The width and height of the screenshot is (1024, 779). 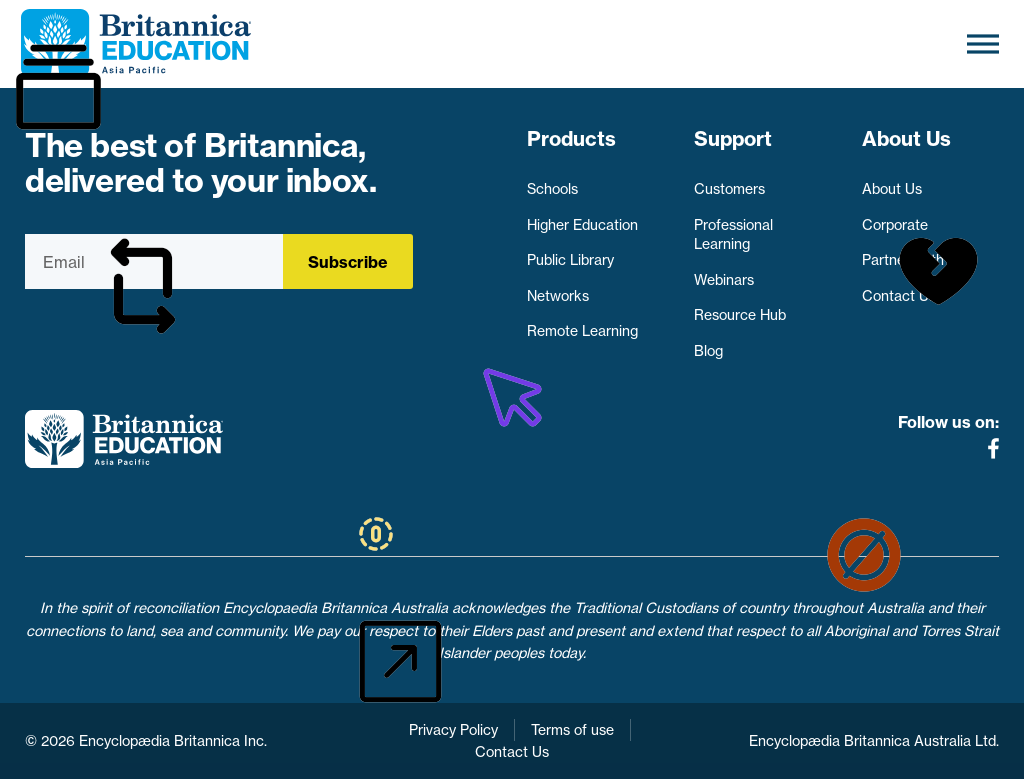 What do you see at coordinates (400, 661) in the screenshot?
I see `open link in new window` at bounding box center [400, 661].